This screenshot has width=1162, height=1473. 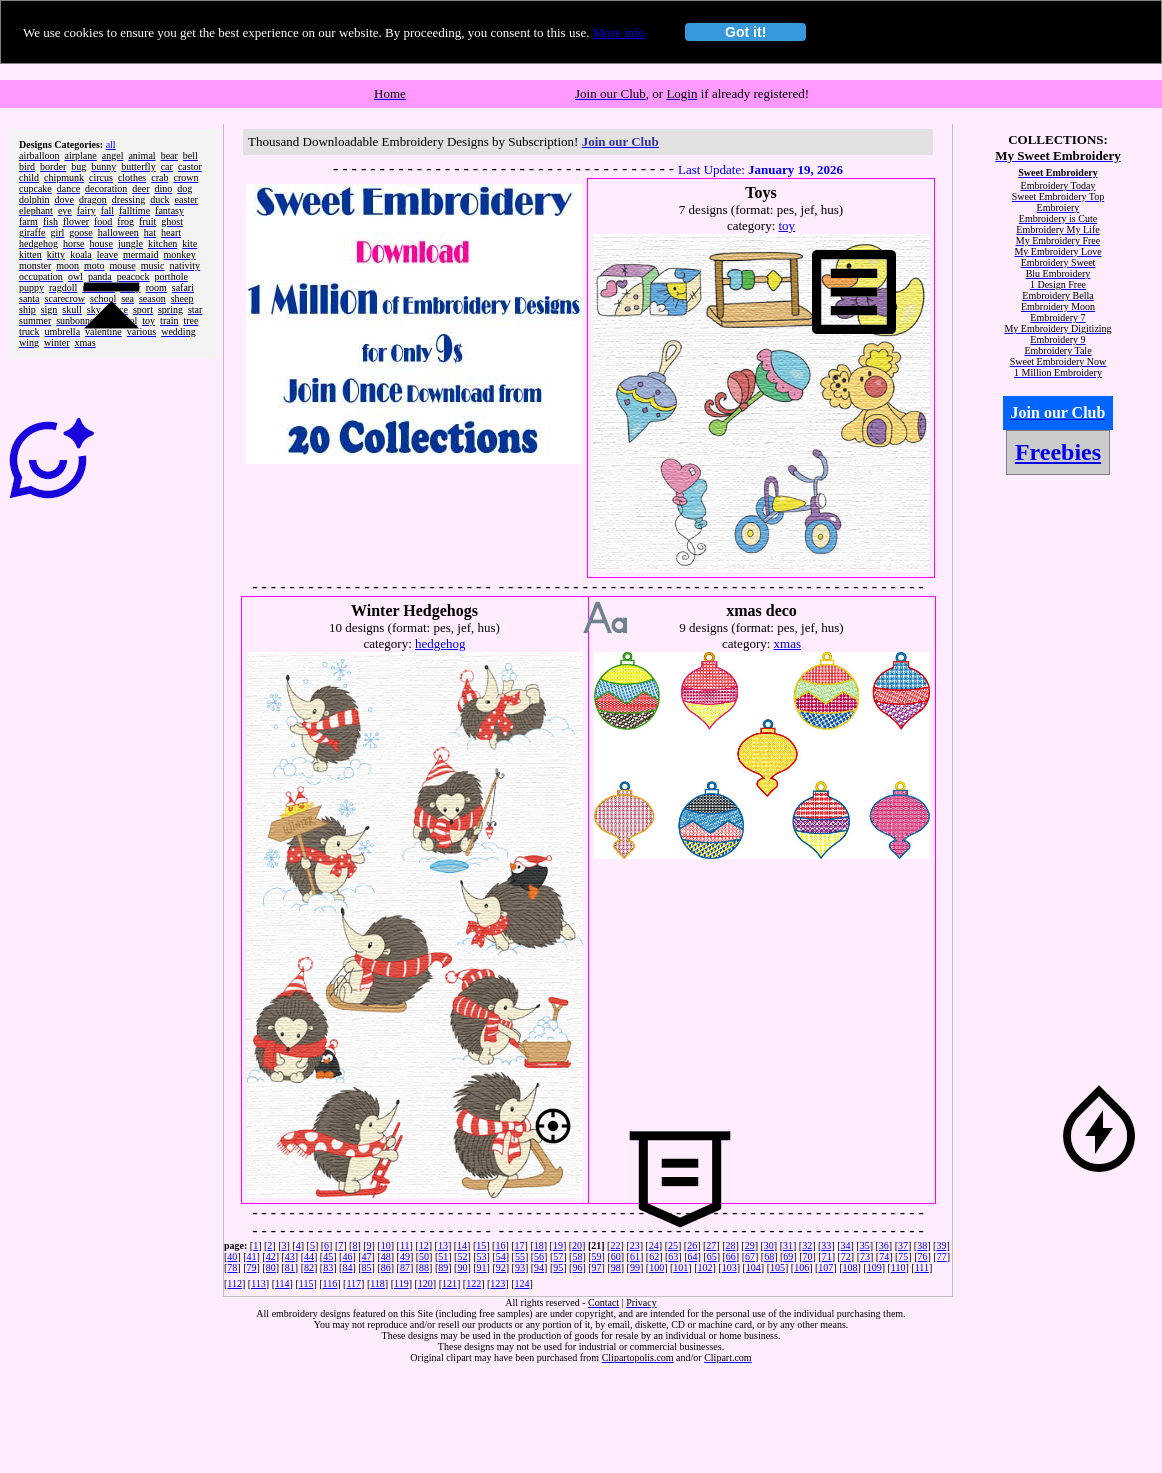 What do you see at coordinates (111, 305) in the screenshot?
I see `skip to the beginning or top of content` at bounding box center [111, 305].